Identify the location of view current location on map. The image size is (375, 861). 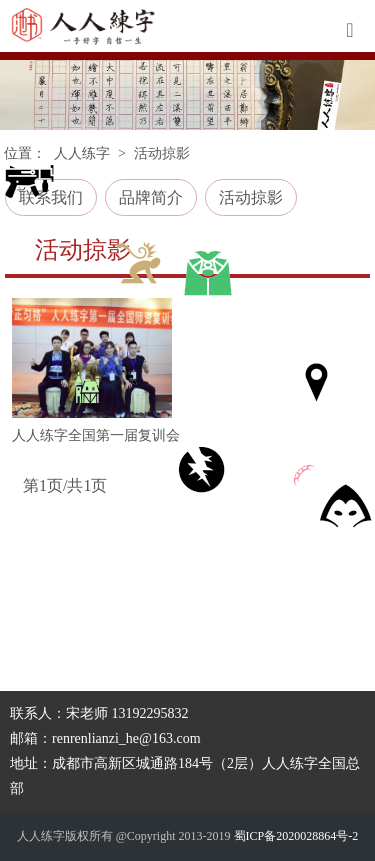
(316, 382).